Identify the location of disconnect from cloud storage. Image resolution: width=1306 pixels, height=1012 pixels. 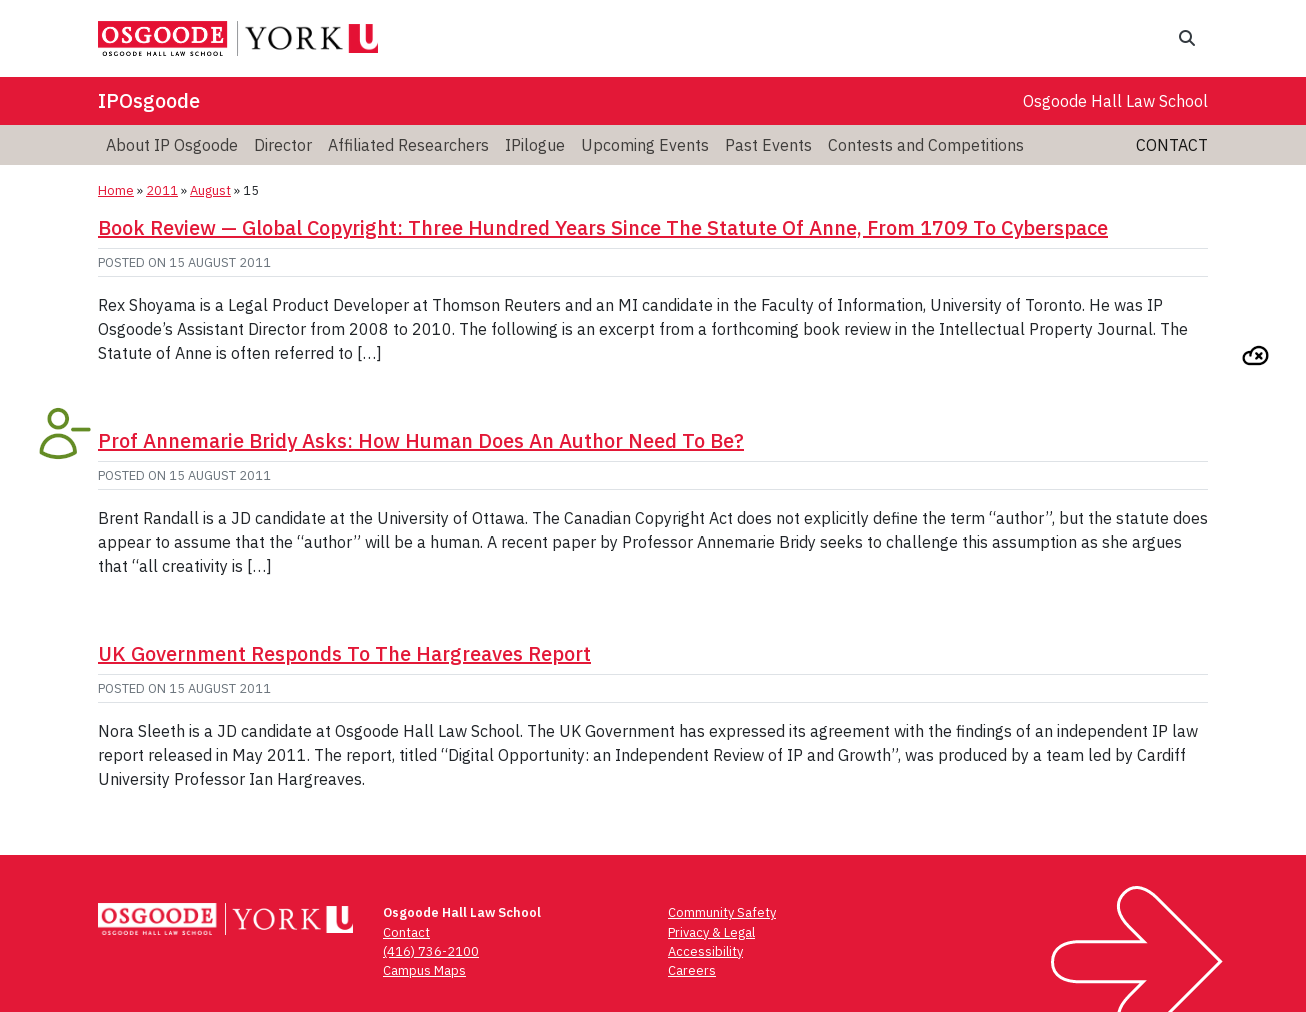
(1255, 355).